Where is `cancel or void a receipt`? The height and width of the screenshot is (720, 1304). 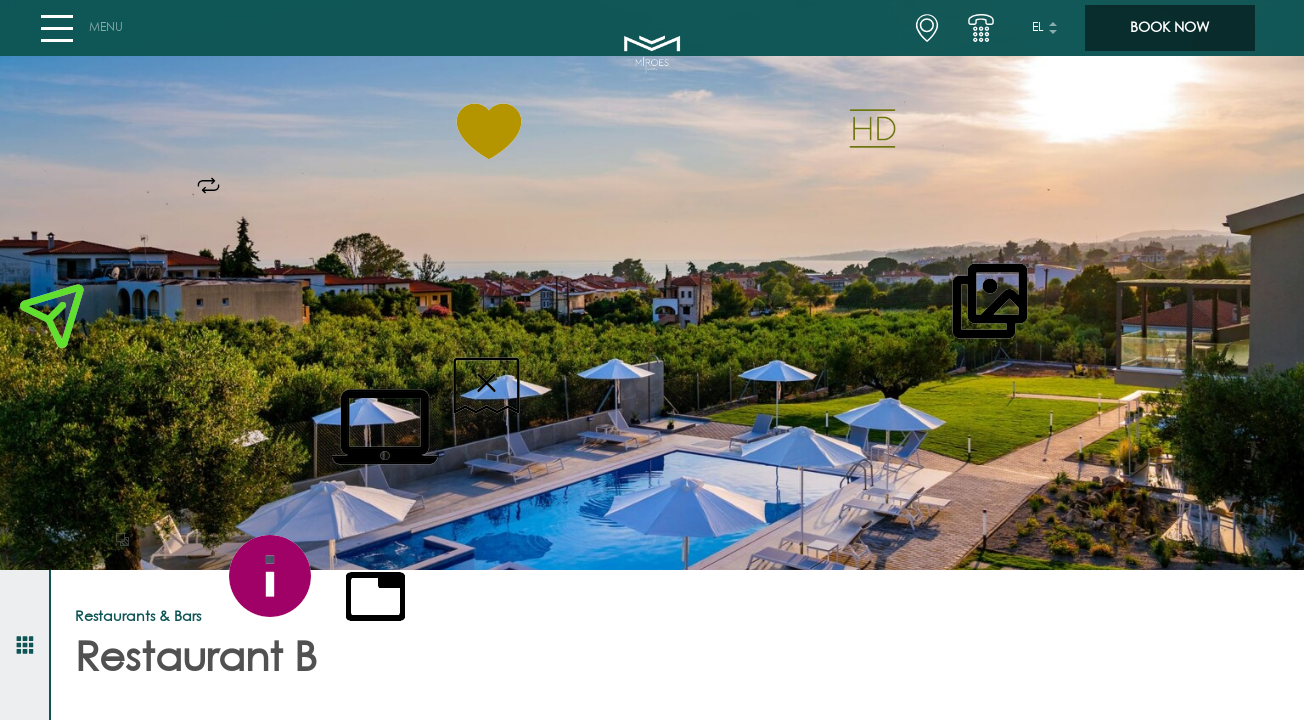
cancel or void a receipt is located at coordinates (486, 385).